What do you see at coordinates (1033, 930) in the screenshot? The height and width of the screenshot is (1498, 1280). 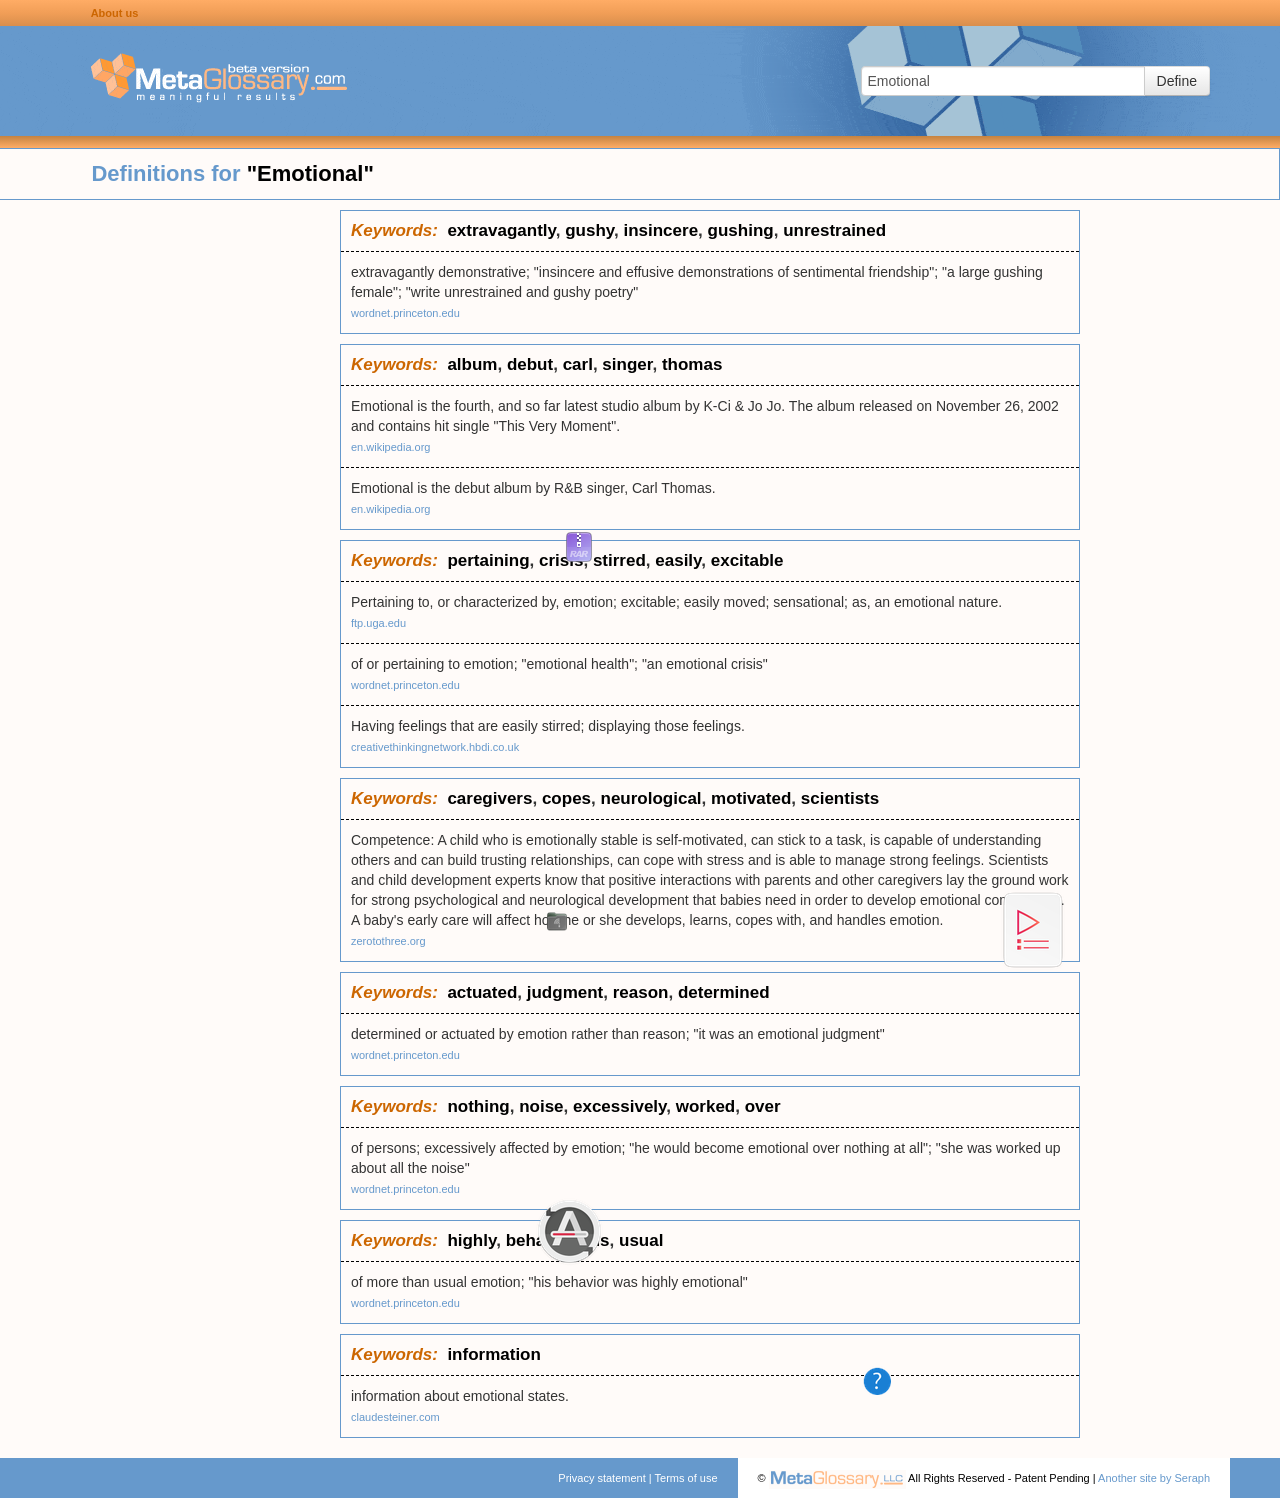 I see `open a playlist file` at bounding box center [1033, 930].